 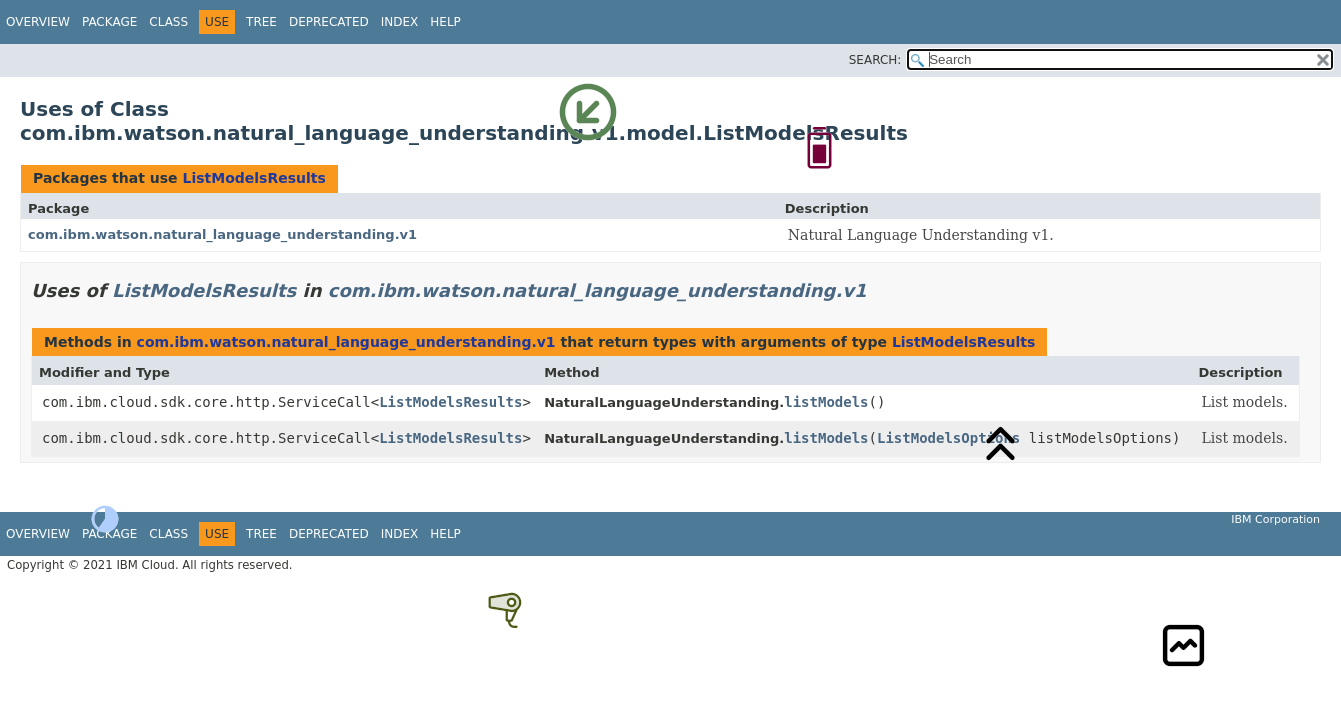 What do you see at coordinates (588, 112) in the screenshot?
I see `navigate to previous content or go back` at bounding box center [588, 112].